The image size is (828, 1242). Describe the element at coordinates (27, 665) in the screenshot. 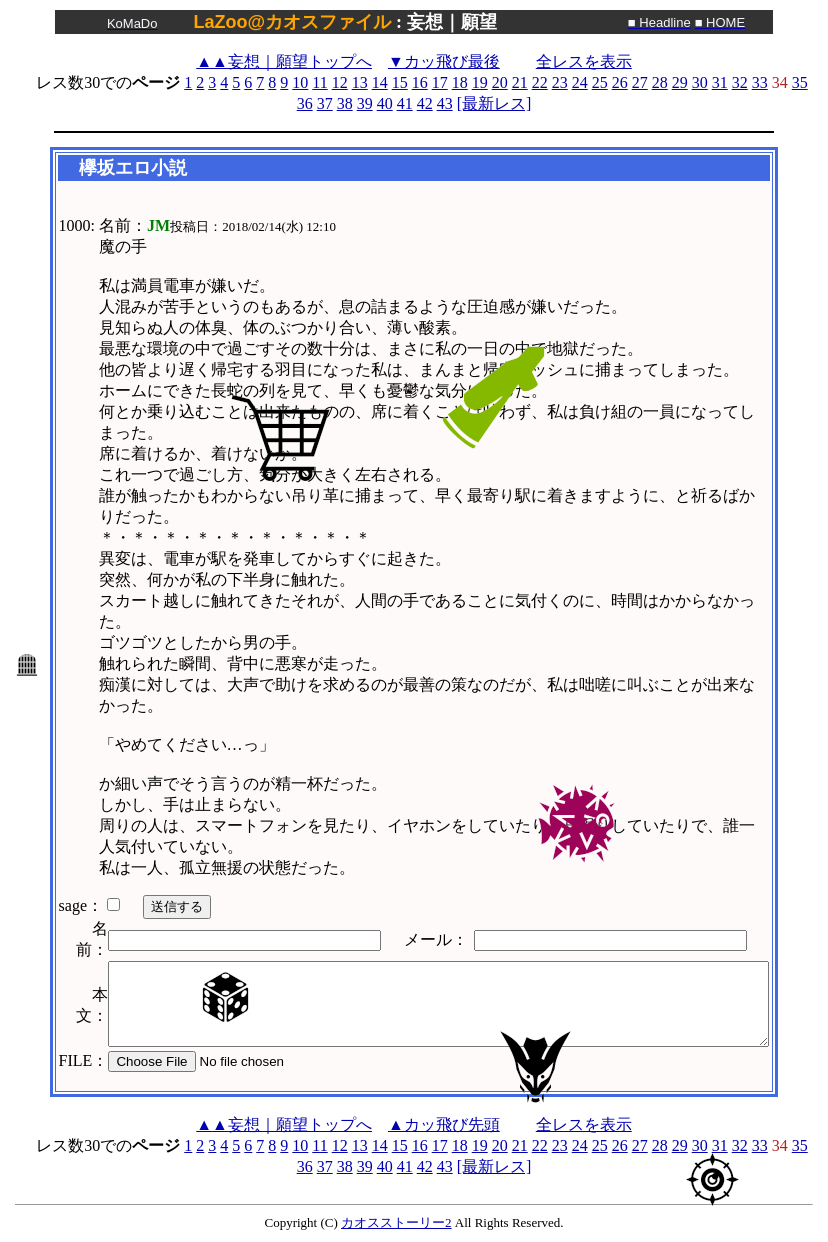

I see `indicates a jail or prison location` at that location.